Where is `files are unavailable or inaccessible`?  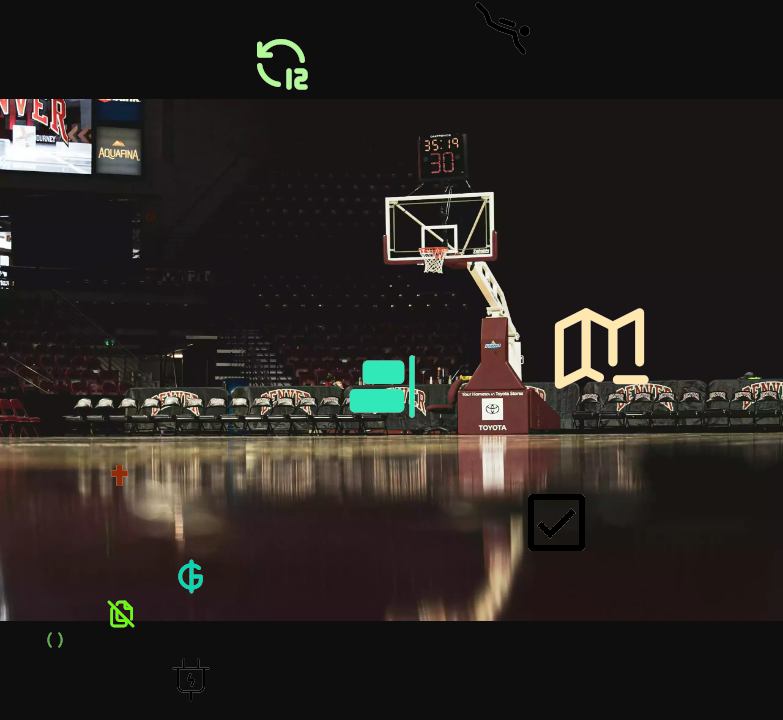 files are unavailable or inaccessible is located at coordinates (121, 614).